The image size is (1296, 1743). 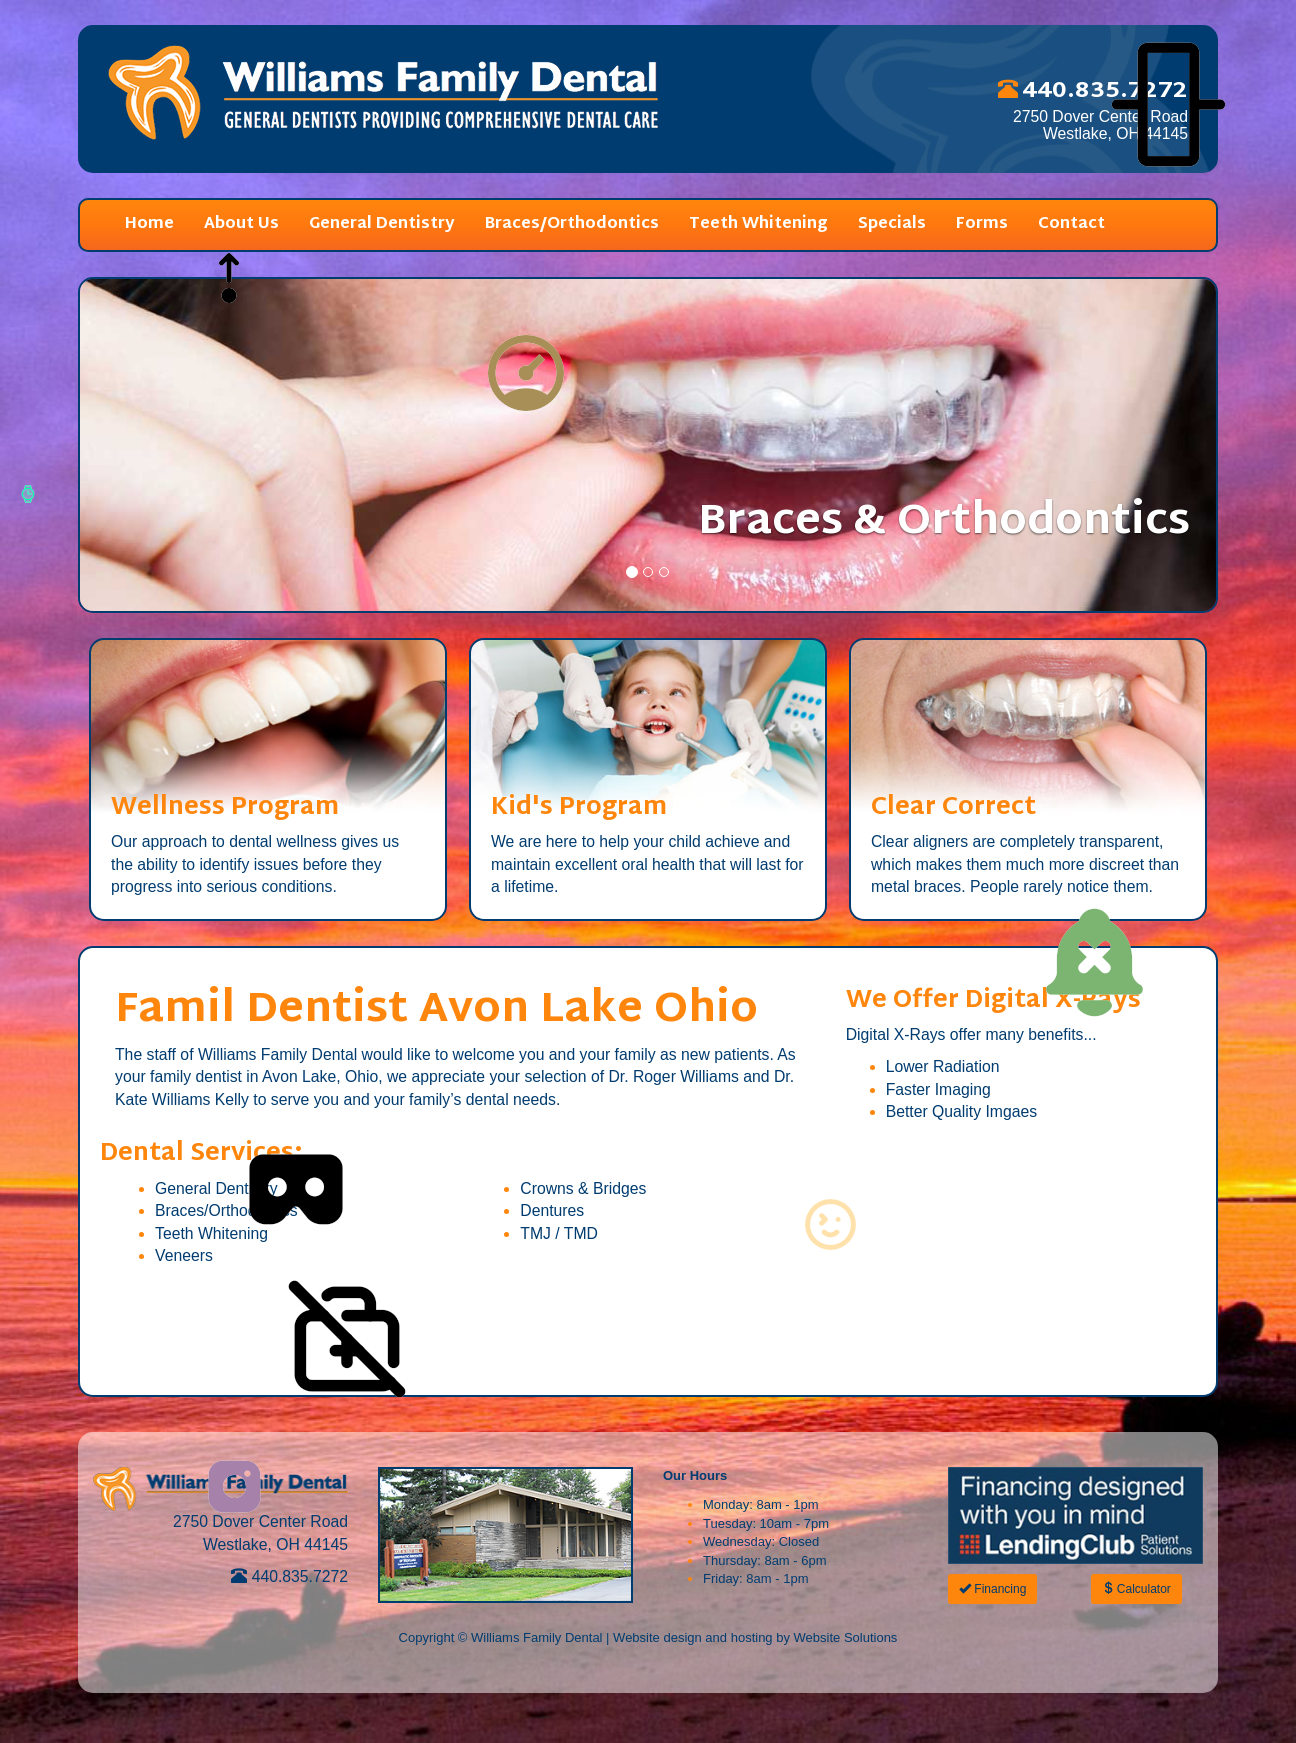 What do you see at coordinates (526, 373) in the screenshot?
I see `access the dashboard overview` at bounding box center [526, 373].